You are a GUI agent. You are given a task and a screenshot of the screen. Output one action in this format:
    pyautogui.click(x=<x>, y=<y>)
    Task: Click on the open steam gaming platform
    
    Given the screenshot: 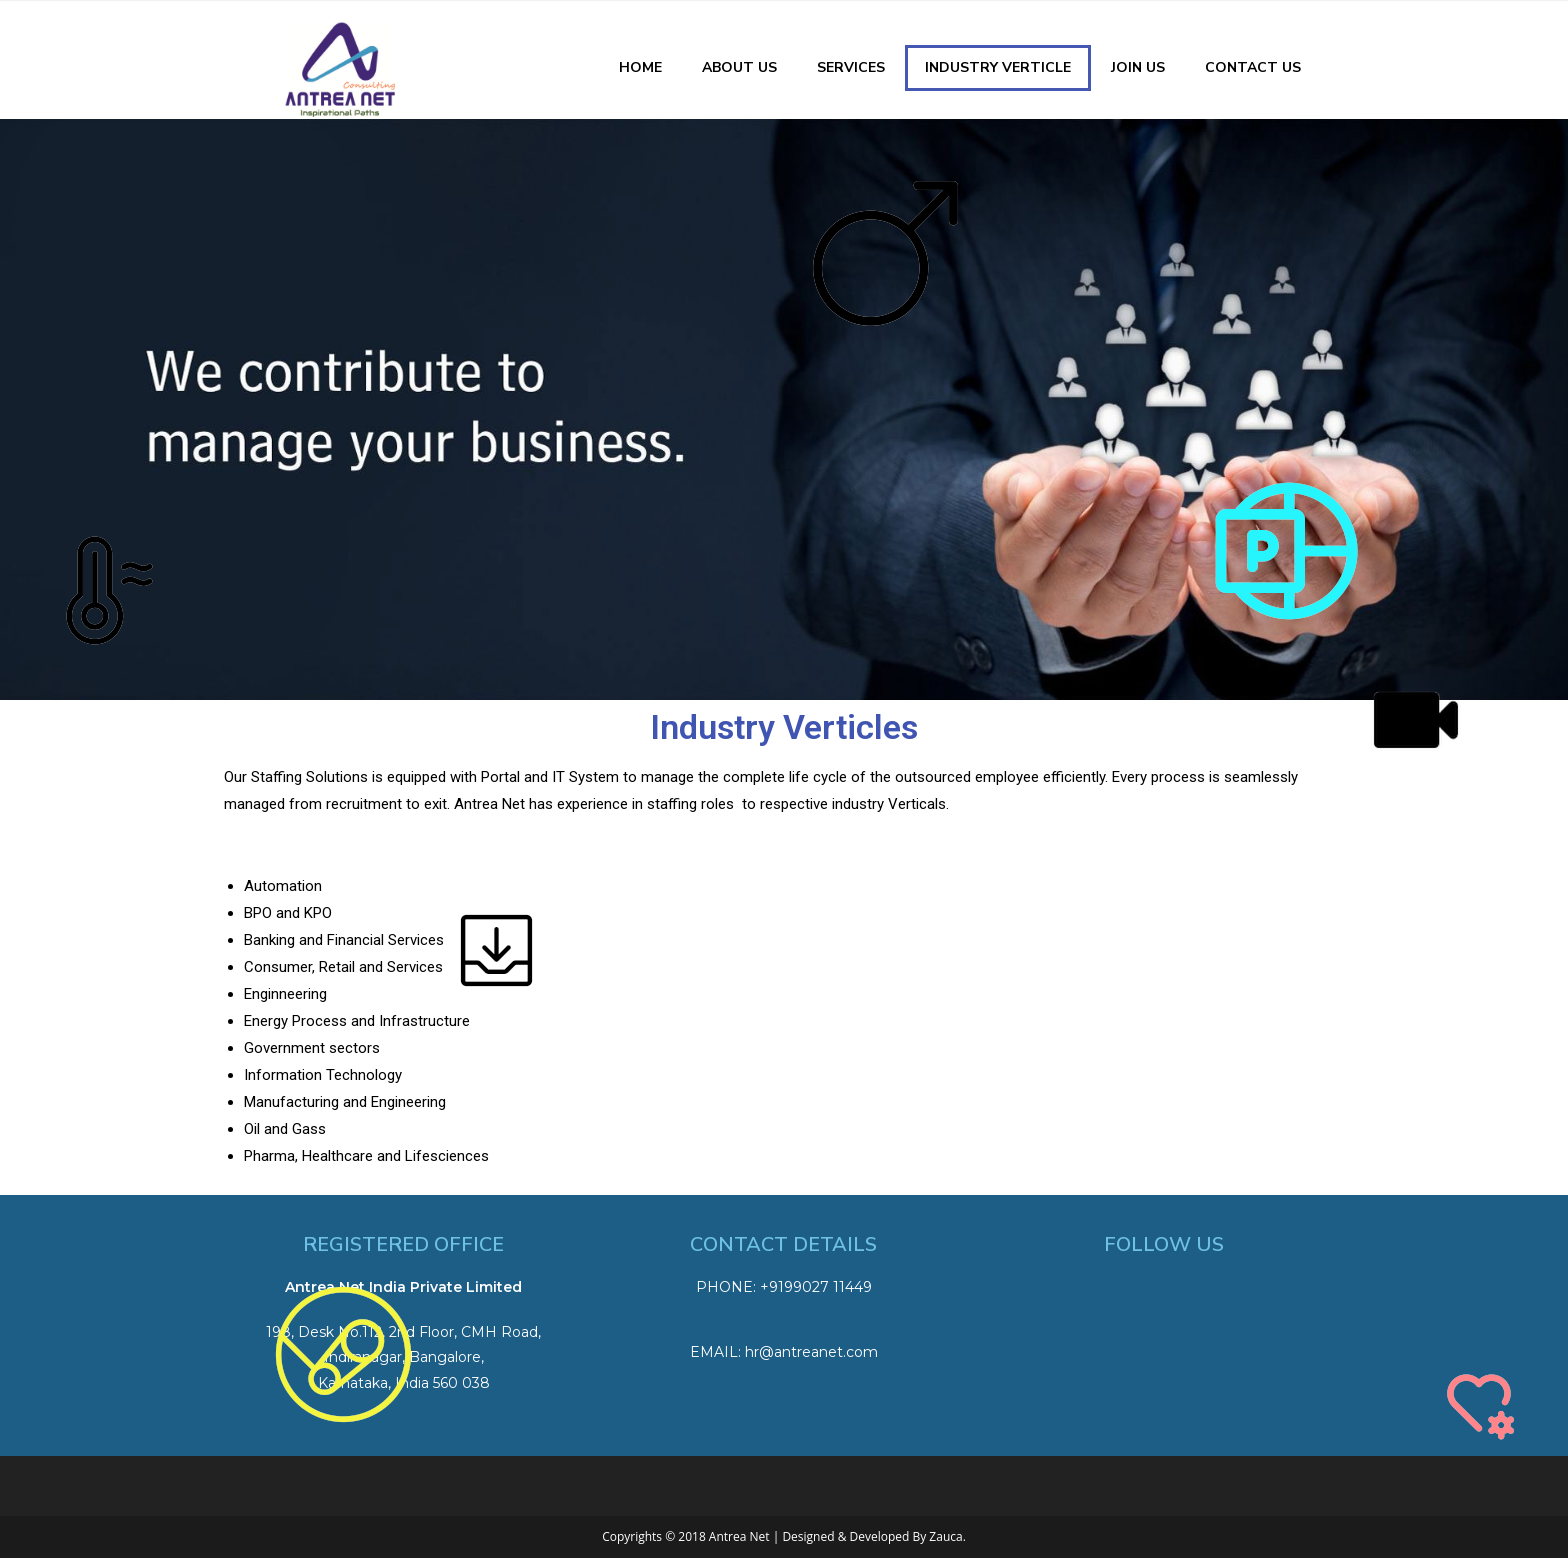 What is the action you would take?
    pyautogui.click(x=343, y=1354)
    